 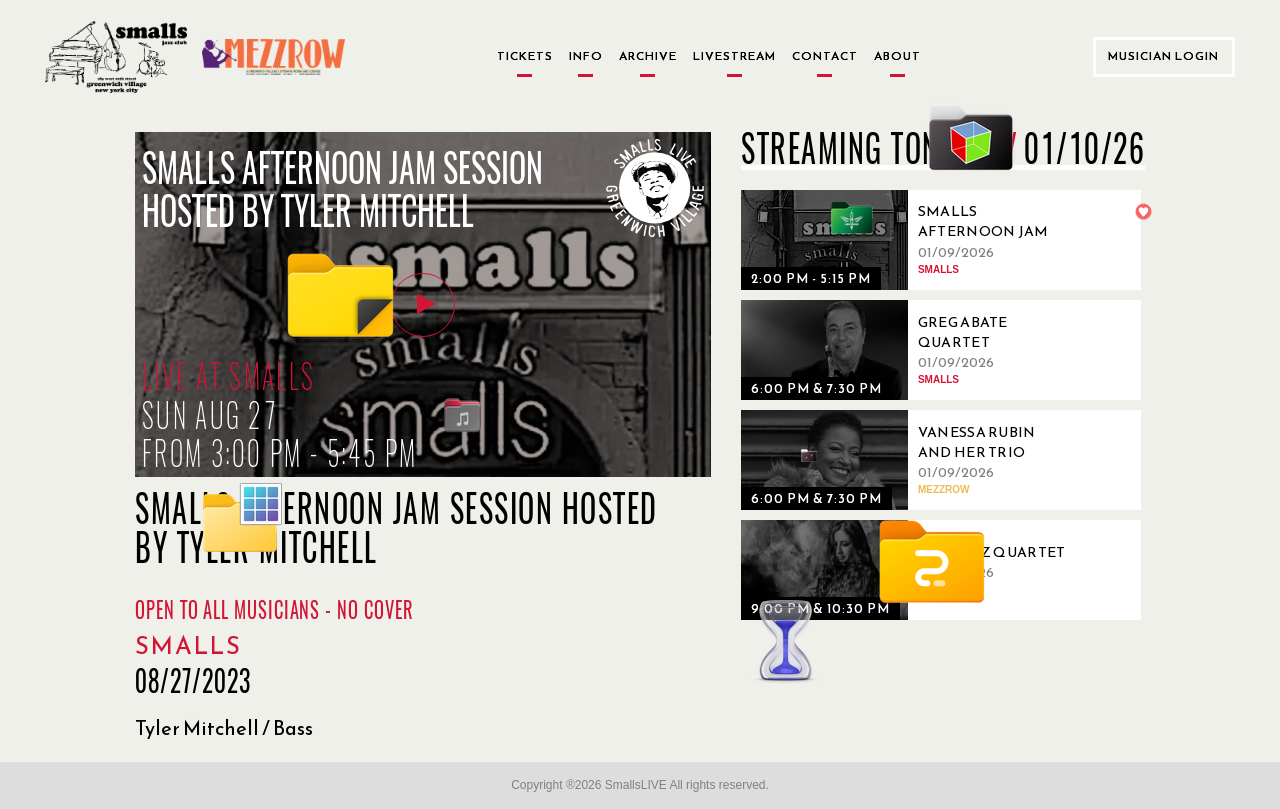 What do you see at coordinates (851, 218) in the screenshot?
I see `open the nyk nemesis team or game folder` at bounding box center [851, 218].